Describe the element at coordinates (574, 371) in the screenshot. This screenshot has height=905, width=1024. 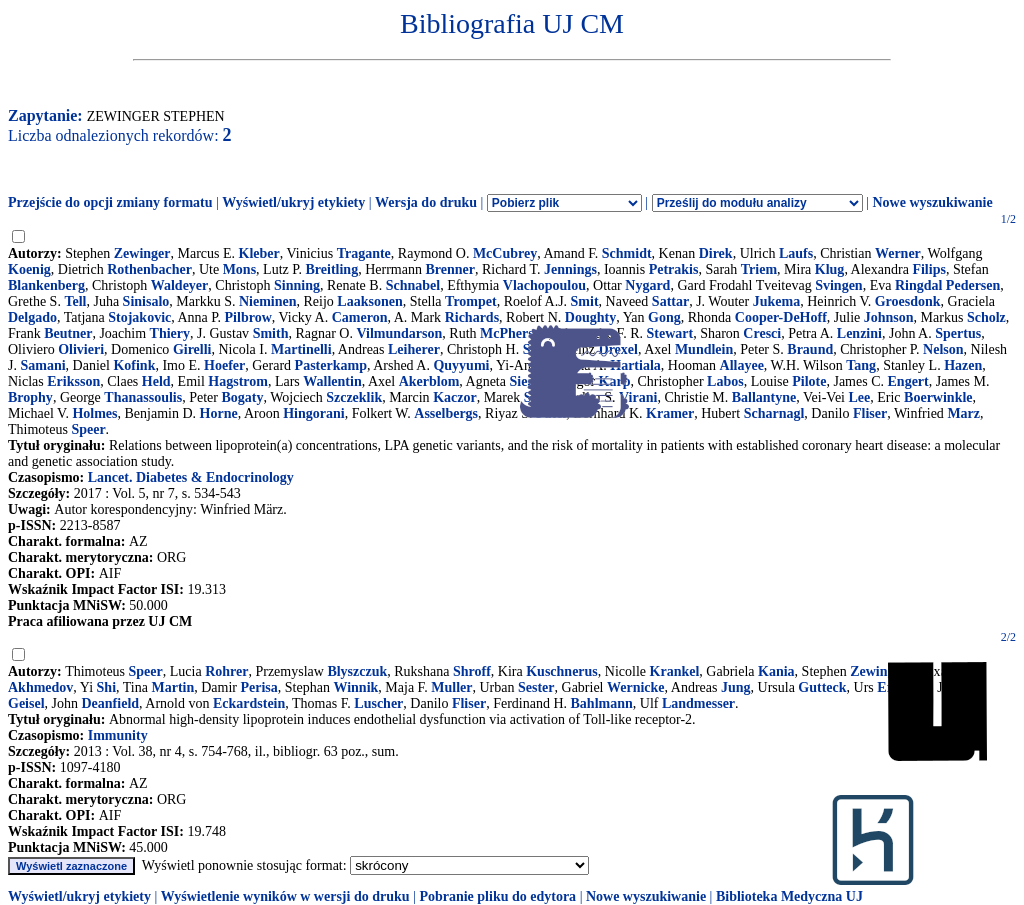
I see `visit docusaurus documentation site` at that location.